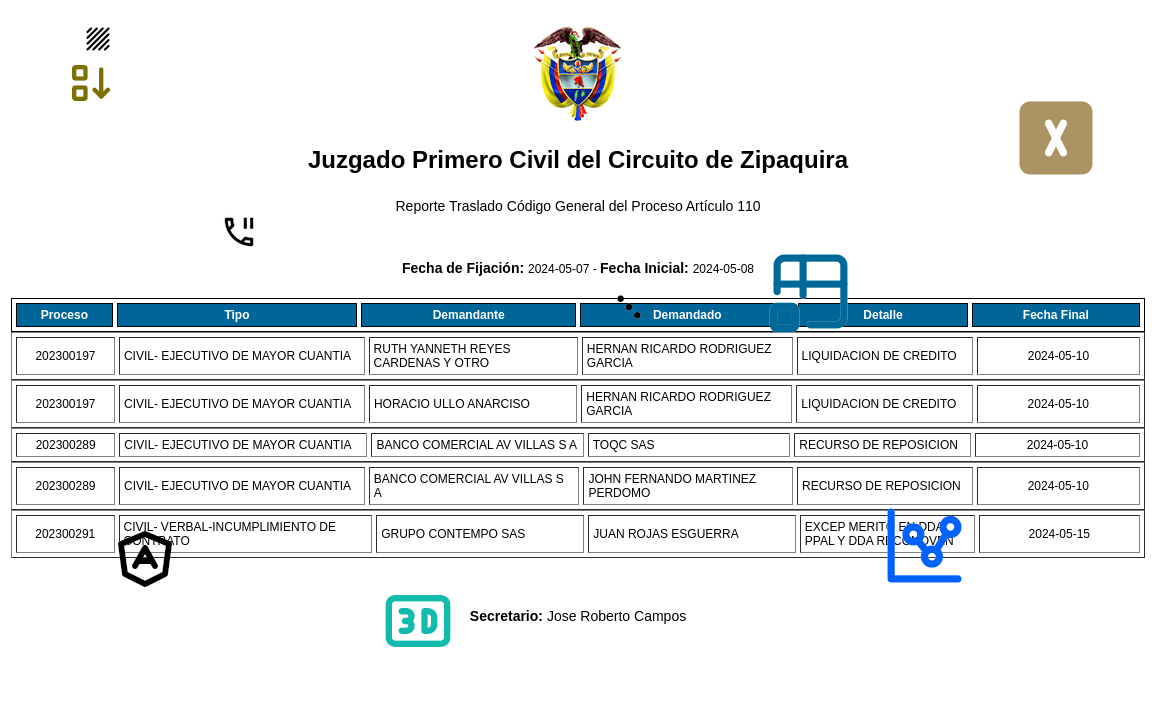  Describe the element at coordinates (90, 83) in the screenshot. I see `sort list items in descending order` at that location.